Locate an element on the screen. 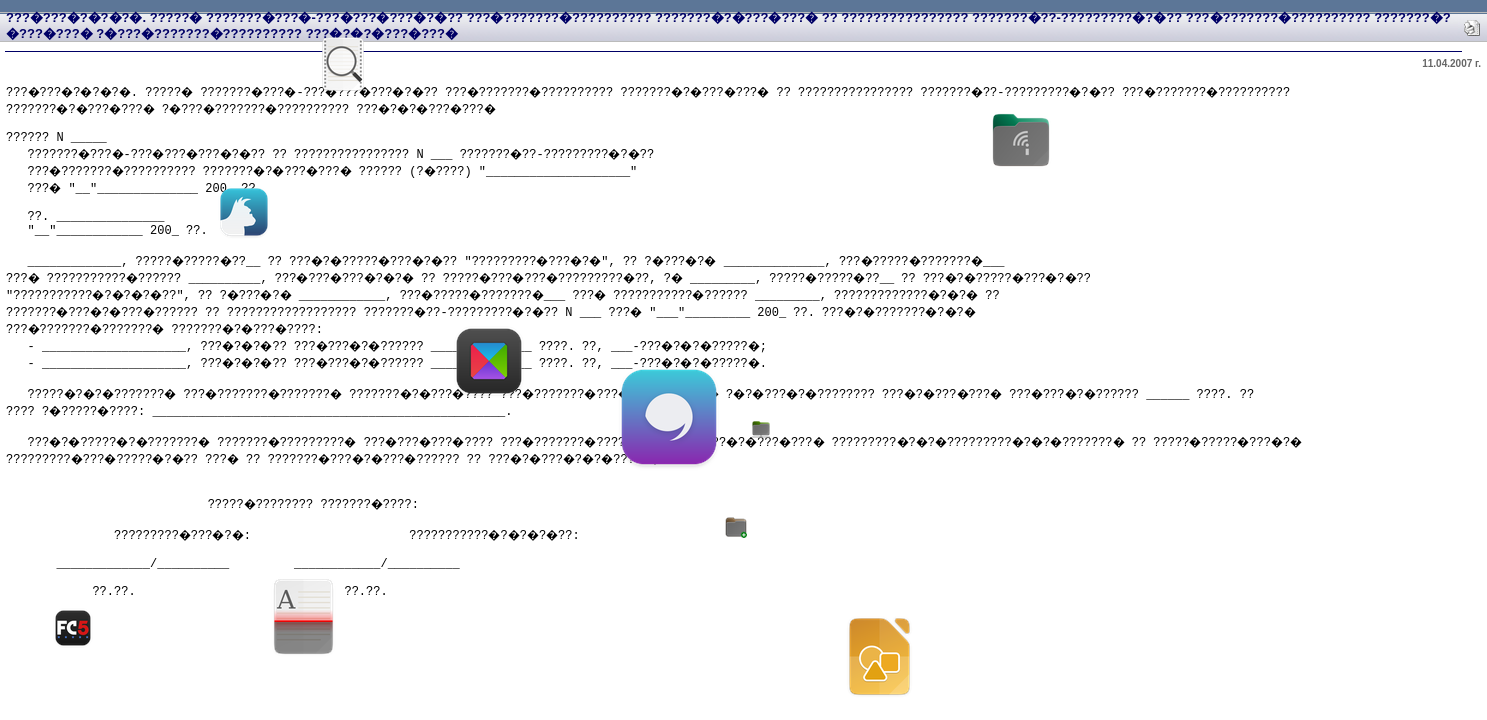 The height and width of the screenshot is (720, 1487). access a remote or network folder is located at coordinates (761, 429).